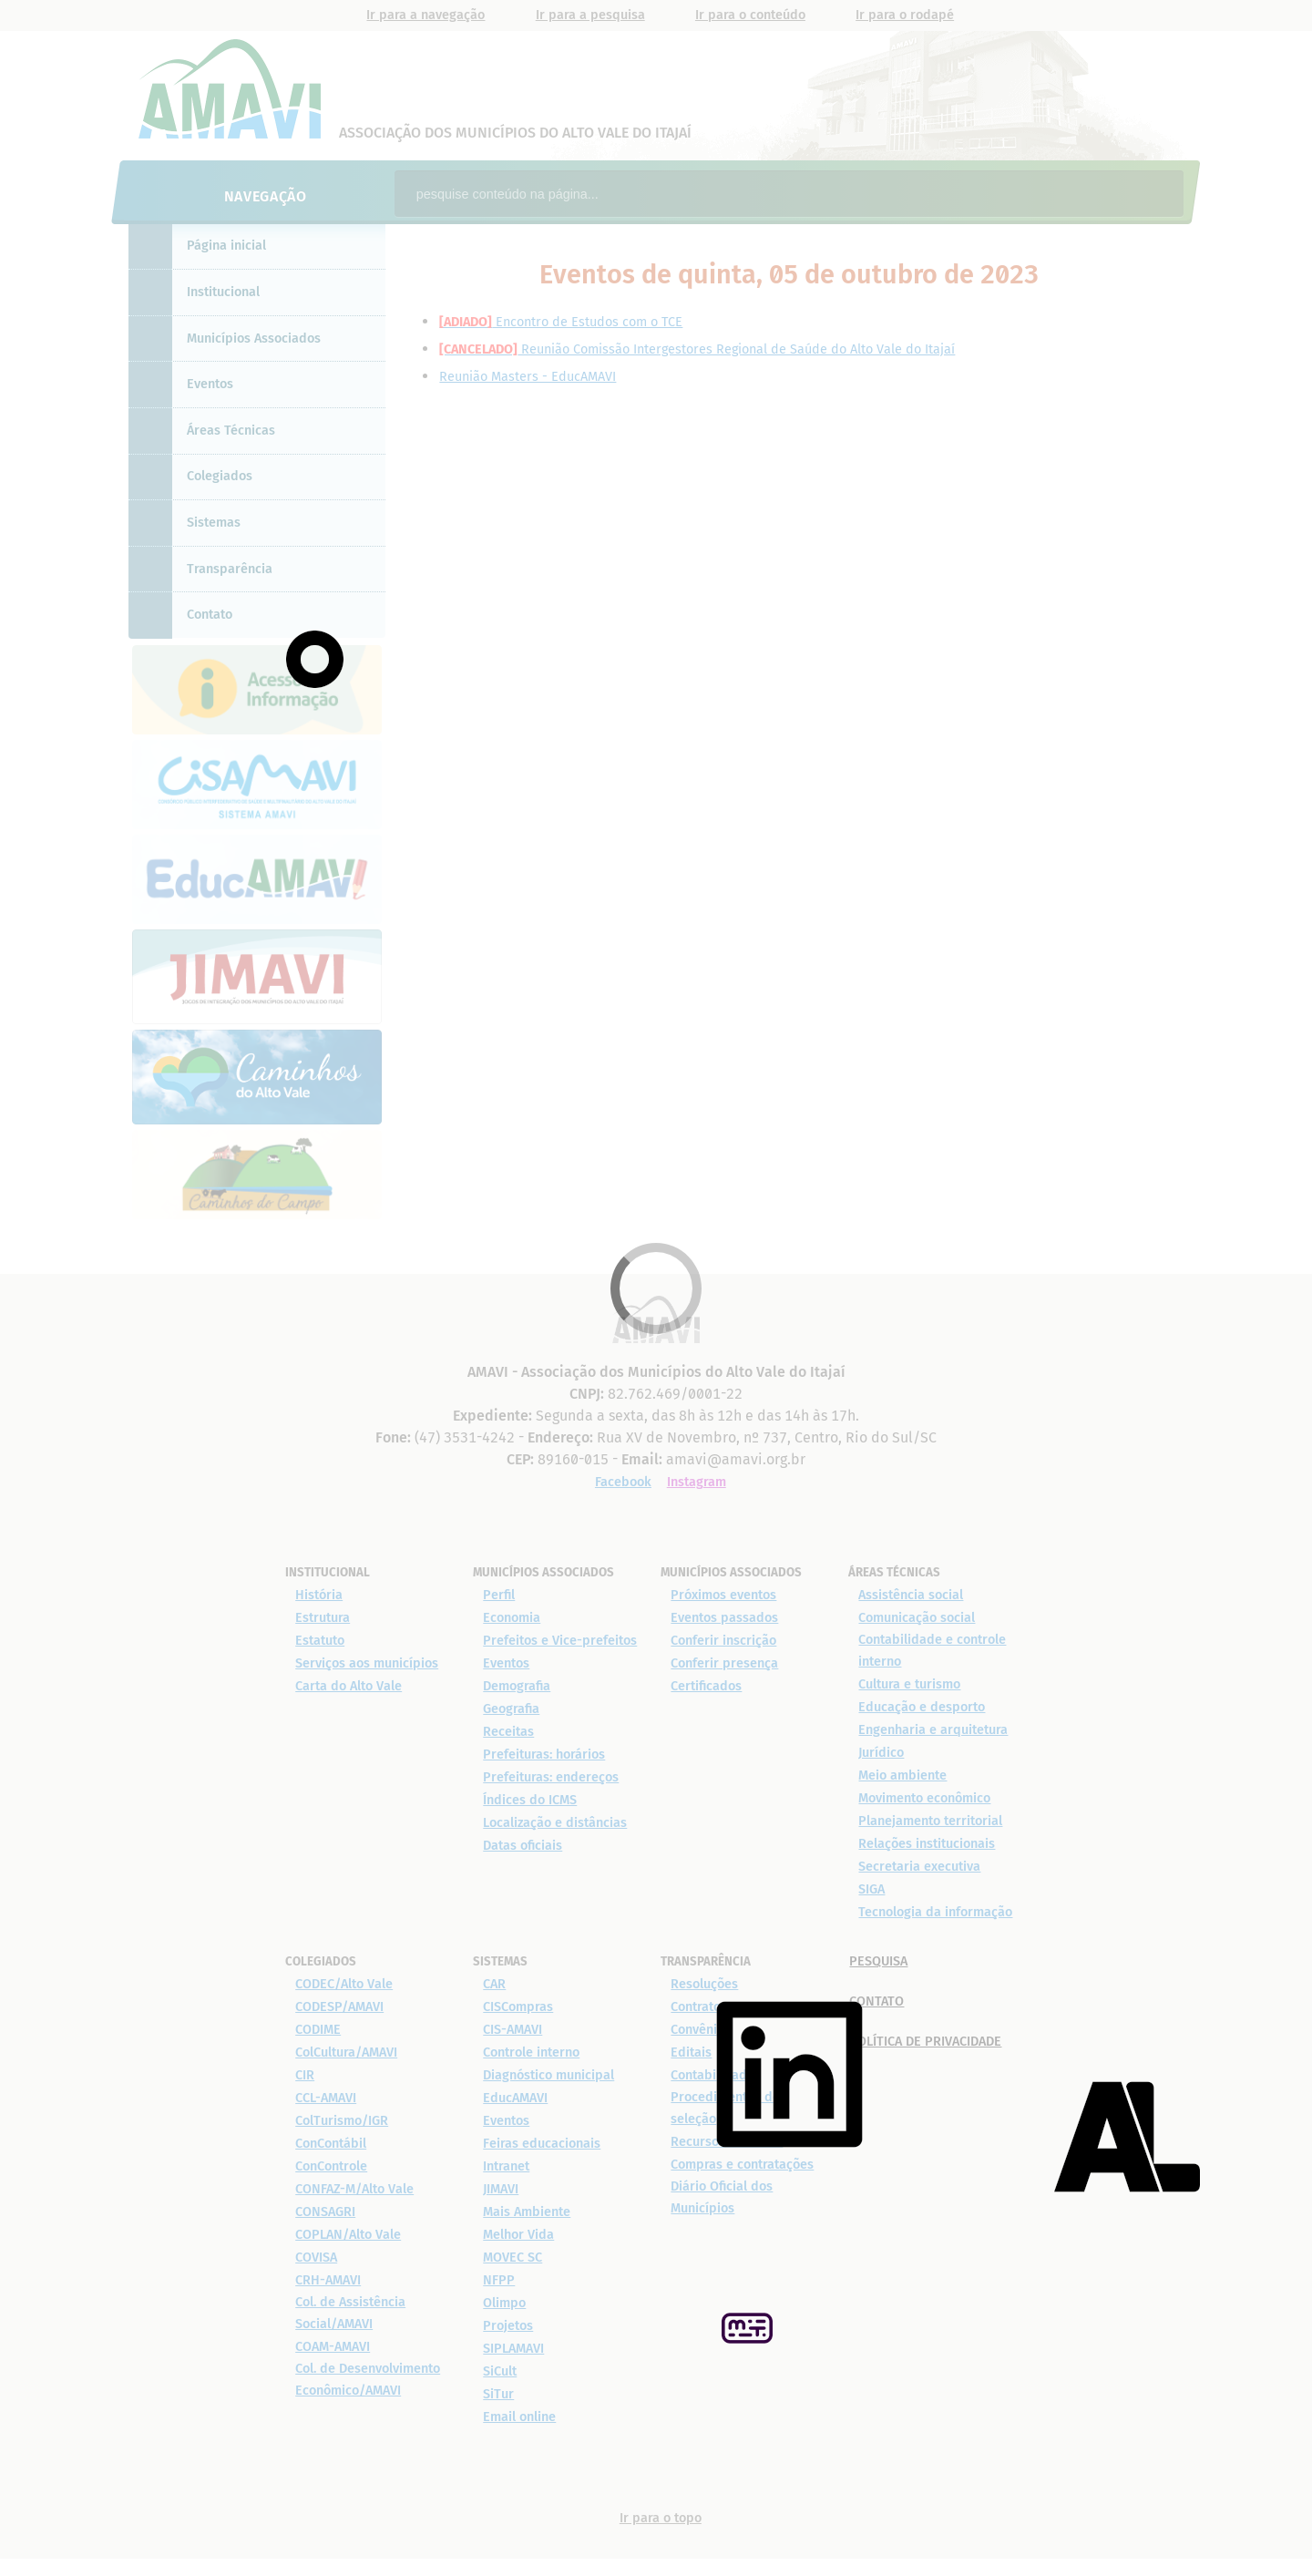 The image size is (1312, 2576). What do you see at coordinates (789, 2074) in the screenshot?
I see `open LinkedIn profile or page` at bounding box center [789, 2074].